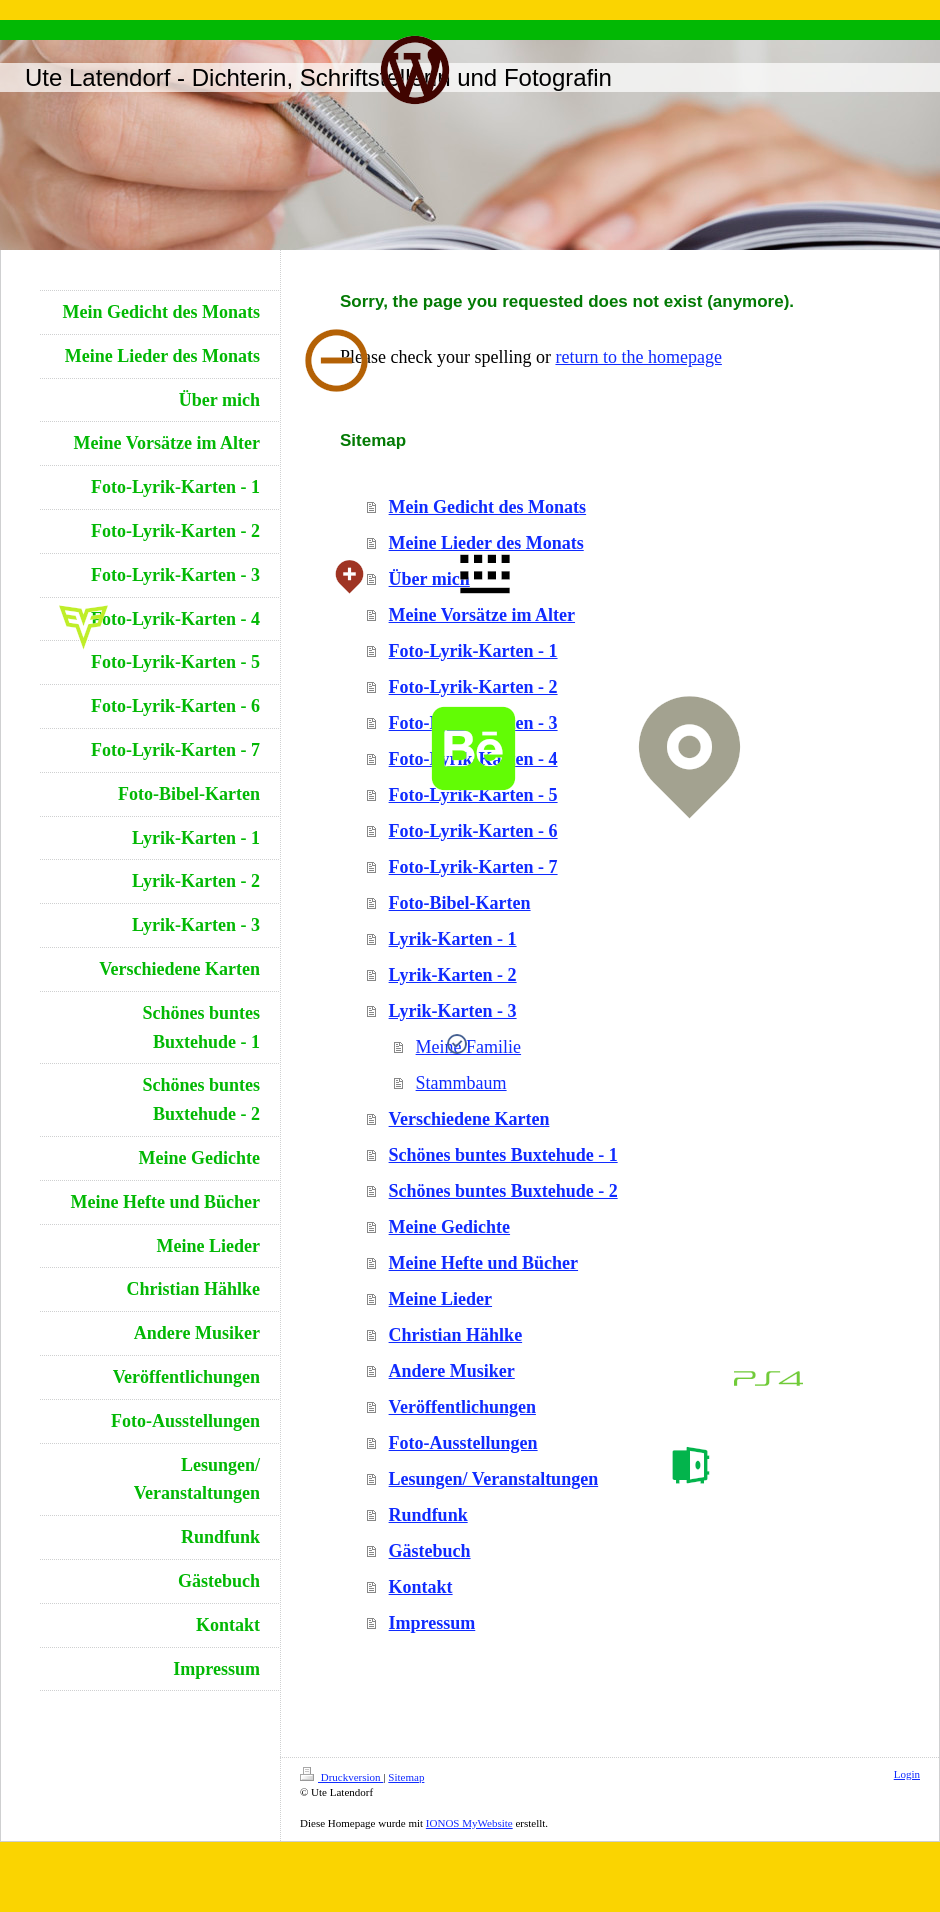 This screenshot has width=940, height=1912. What do you see at coordinates (415, 70) in the screenshot?
I see `link to WordPress website or blog` at bounding box center [415, 70].